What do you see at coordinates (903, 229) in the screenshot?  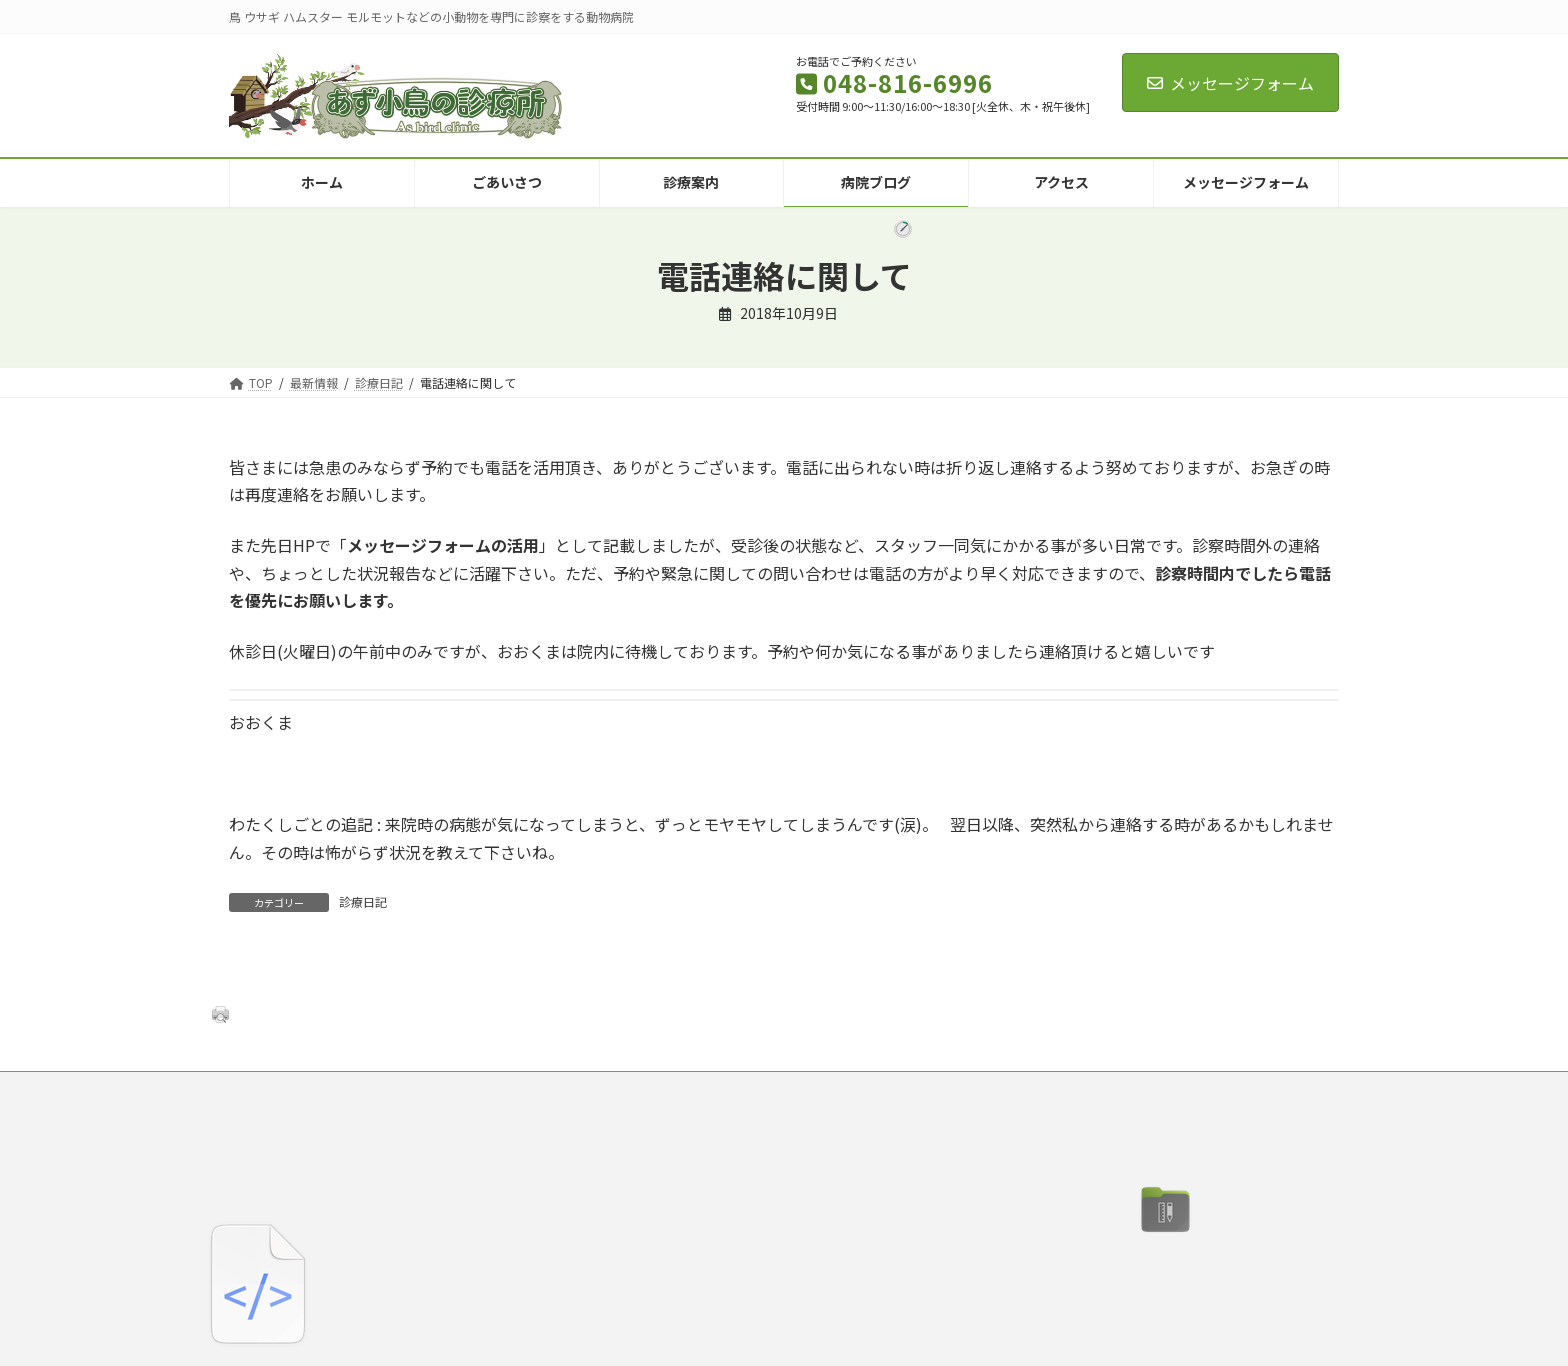 I see `open sysprof system profiler` at bounding box center [903, 229].